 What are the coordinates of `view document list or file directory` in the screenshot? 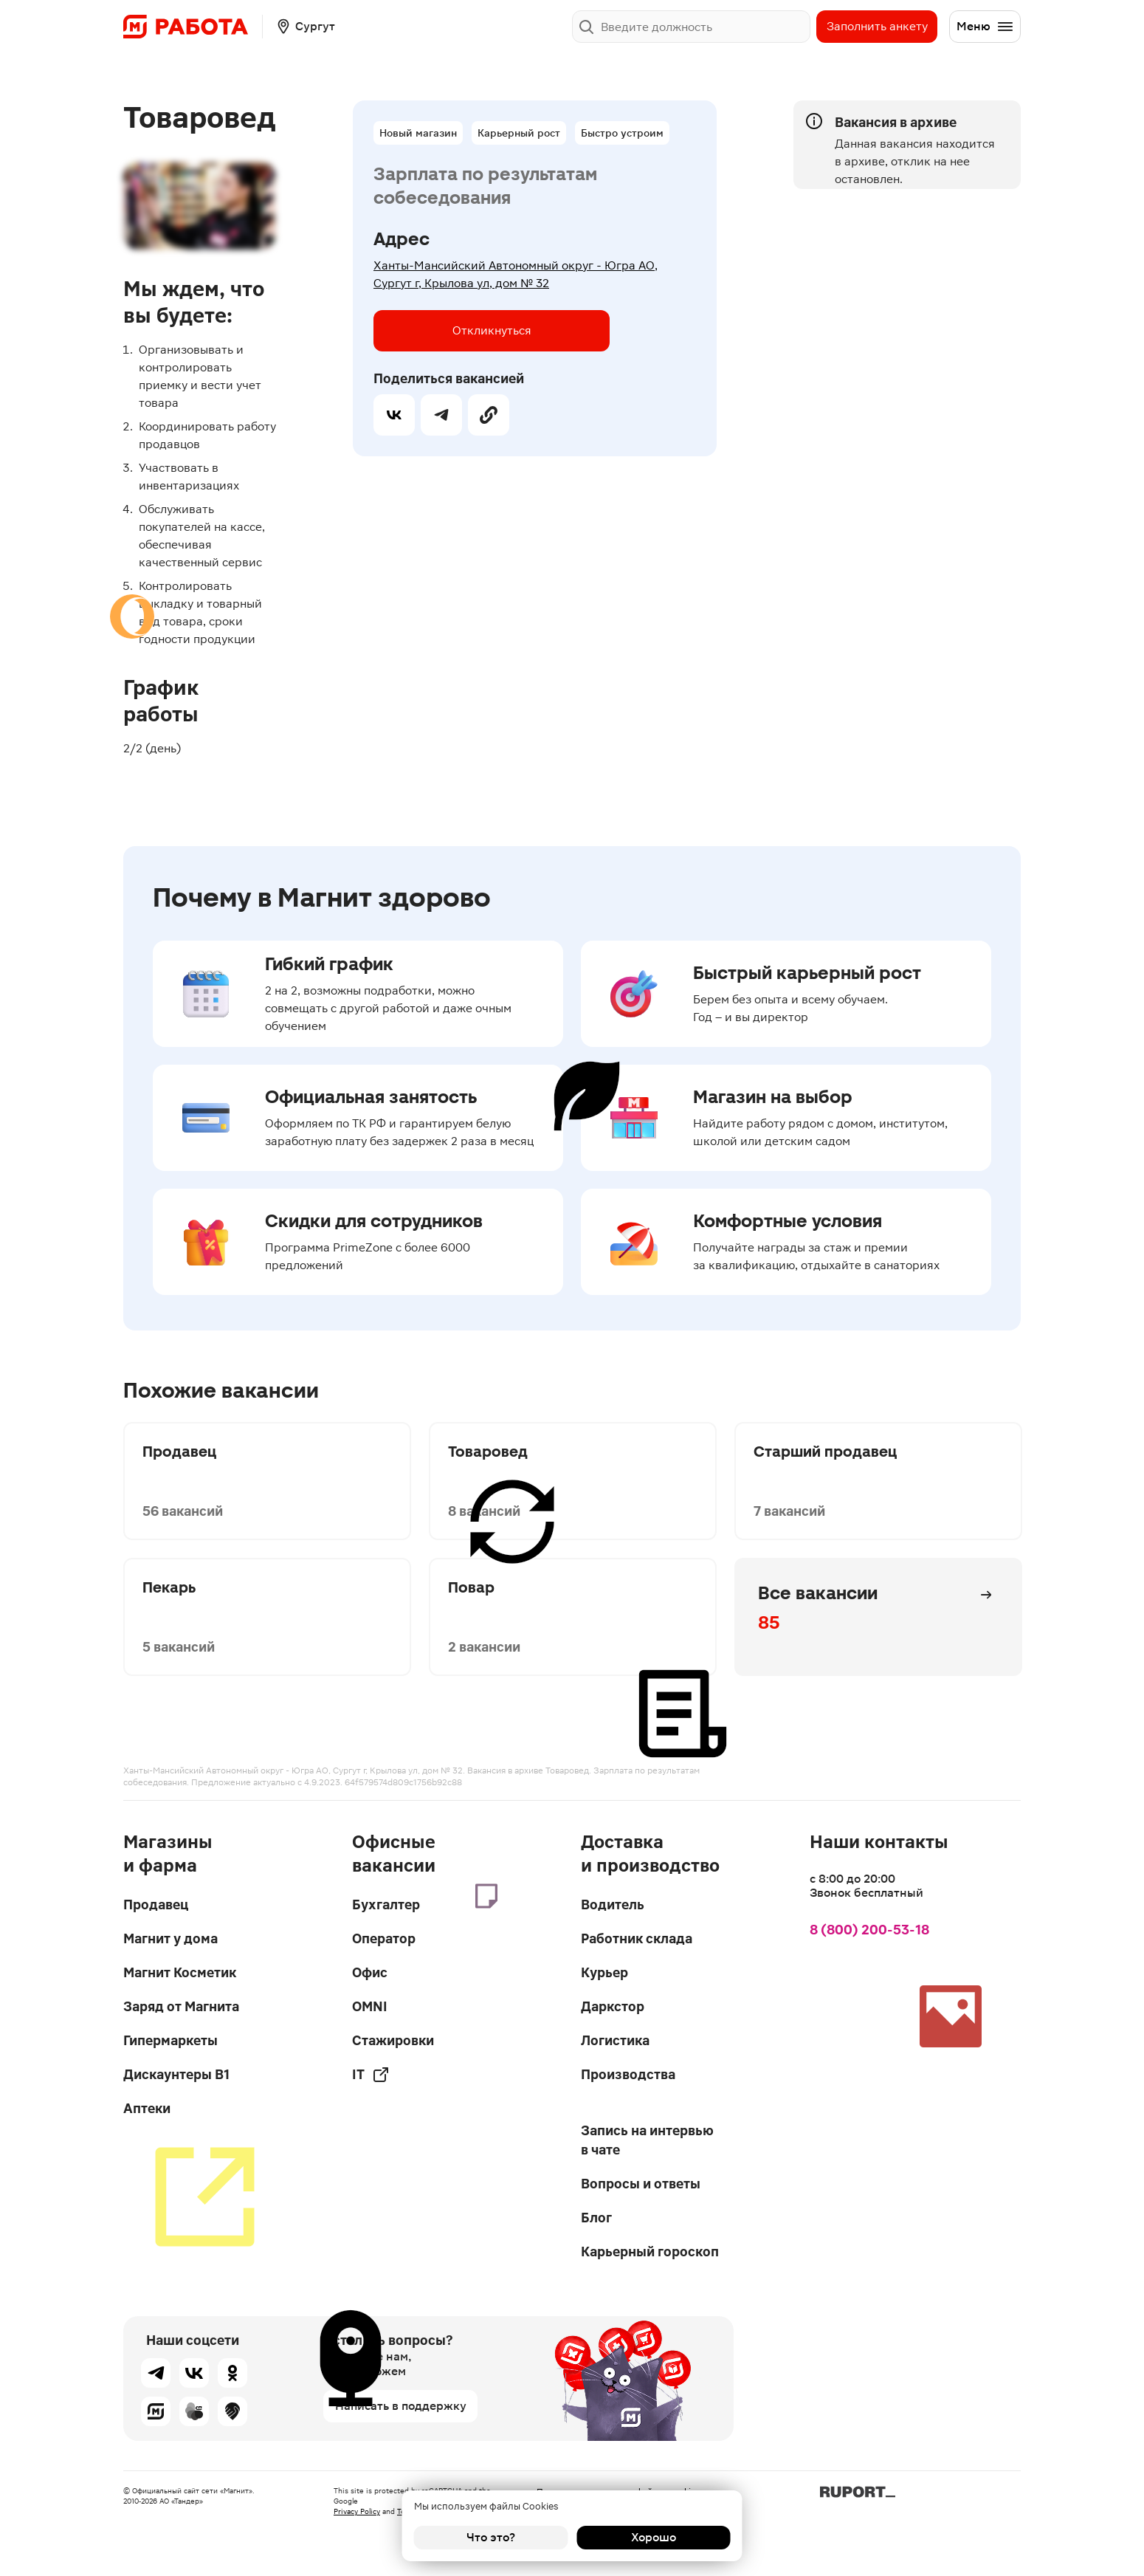 It's located at (683, 1714).